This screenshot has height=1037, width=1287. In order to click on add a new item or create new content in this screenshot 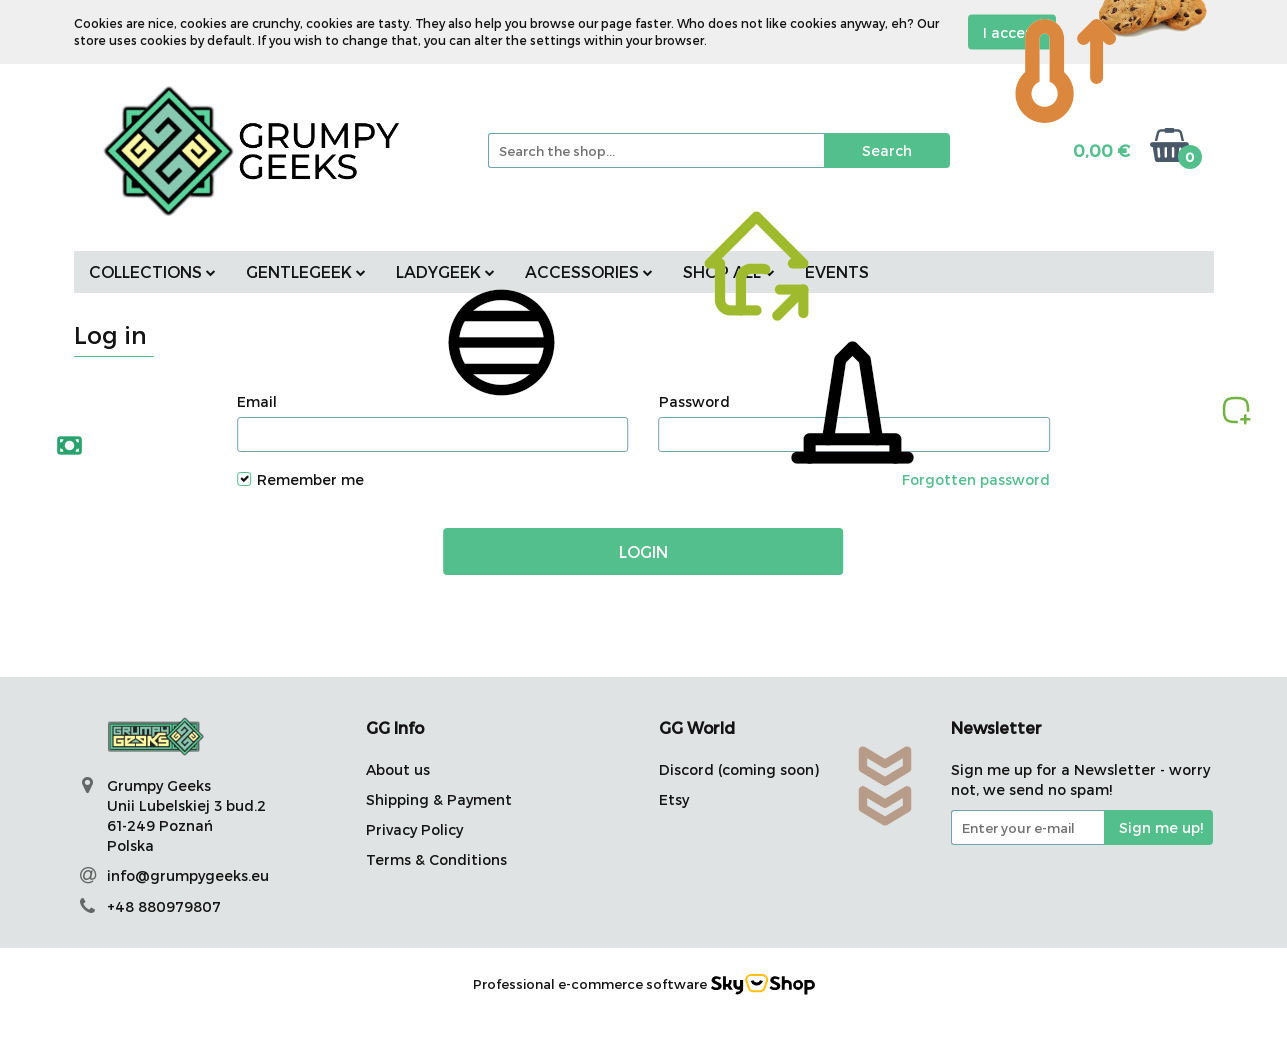, I will do `click(1236, 410)`.